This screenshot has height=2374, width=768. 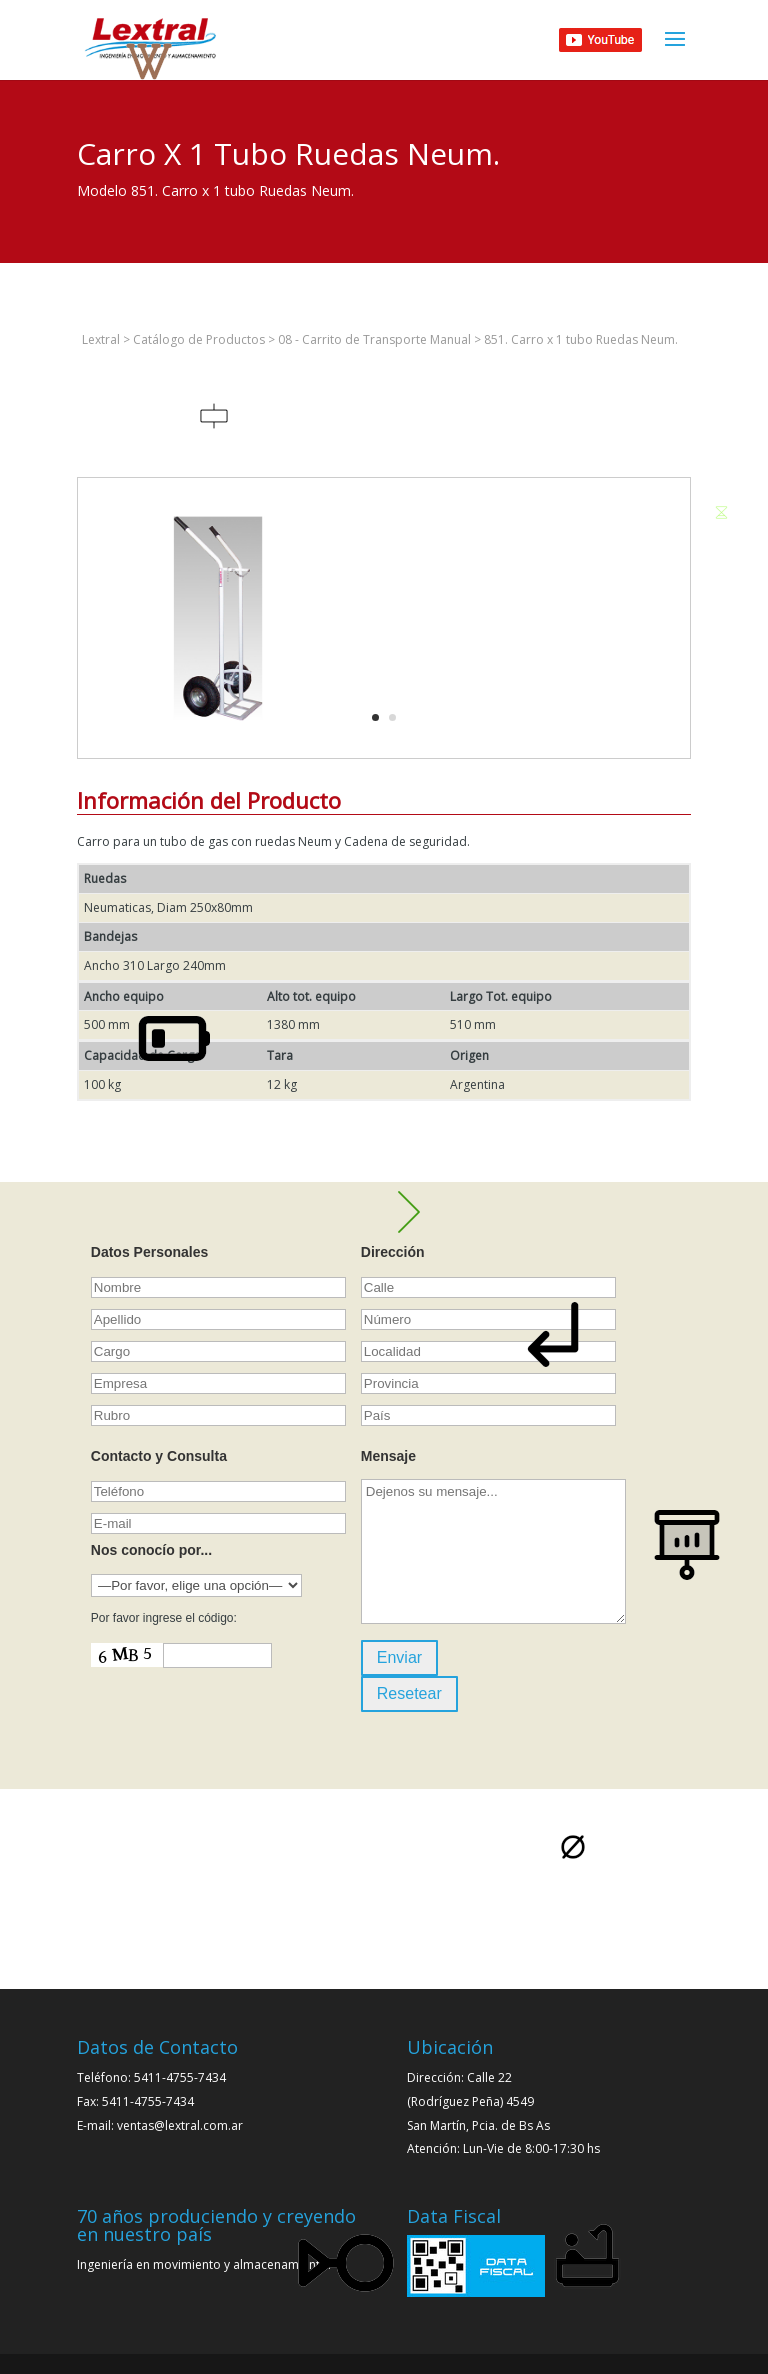 What do you see at coordinates (587, 2255) in the screenshot?
I see `indicates bathroom amenities available` at bounding box center [587, 2255].